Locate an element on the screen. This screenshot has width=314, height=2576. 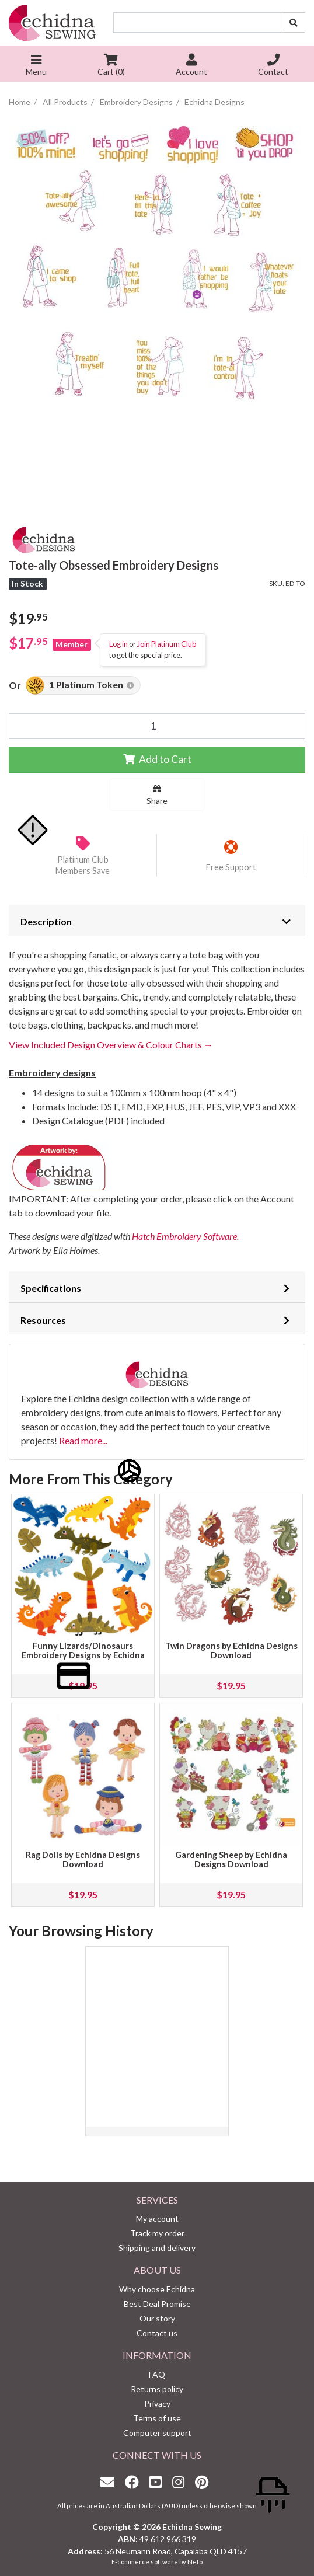
permanently delete a file is located at coordinates (273, 2494).